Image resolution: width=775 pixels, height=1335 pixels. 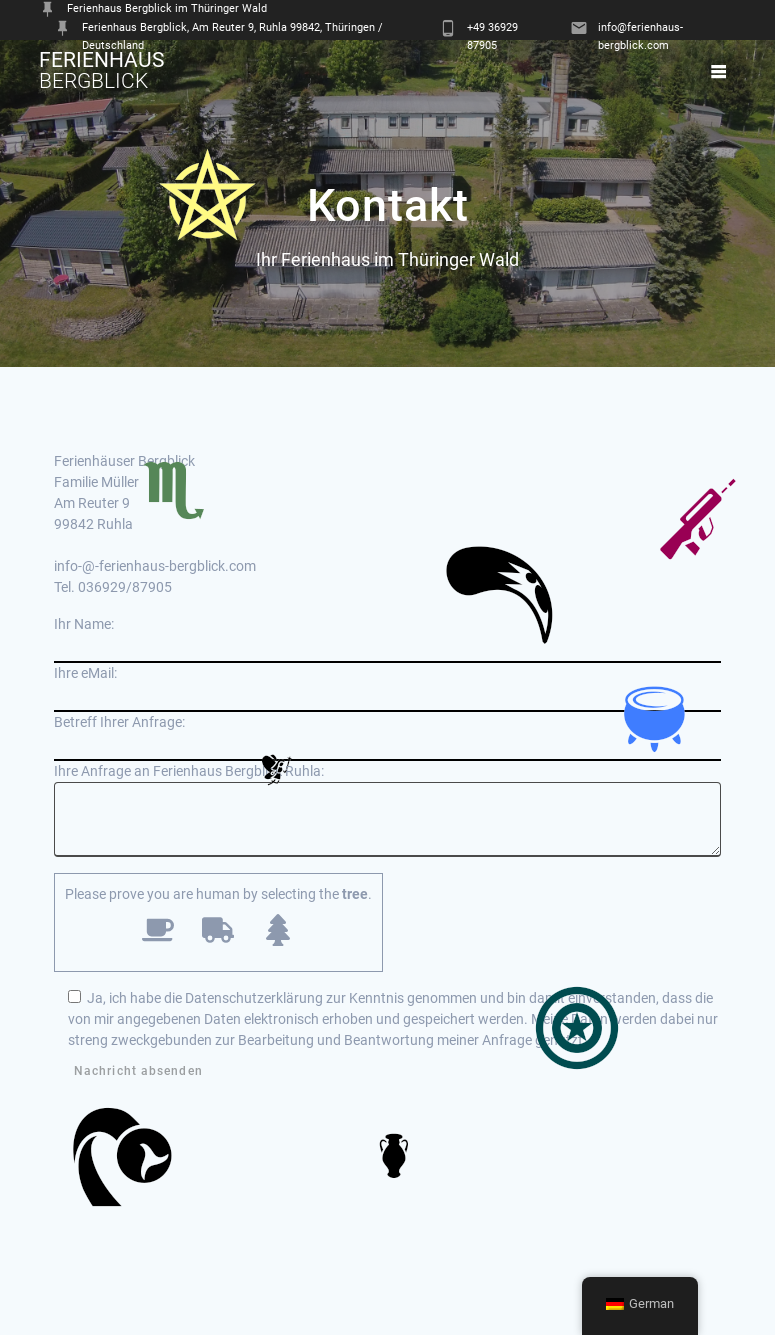 What do you see at coordinates (207, 194) in the screenshot?
I see `select pentacle symbol for game character or item` at bounding box center [207, 194].